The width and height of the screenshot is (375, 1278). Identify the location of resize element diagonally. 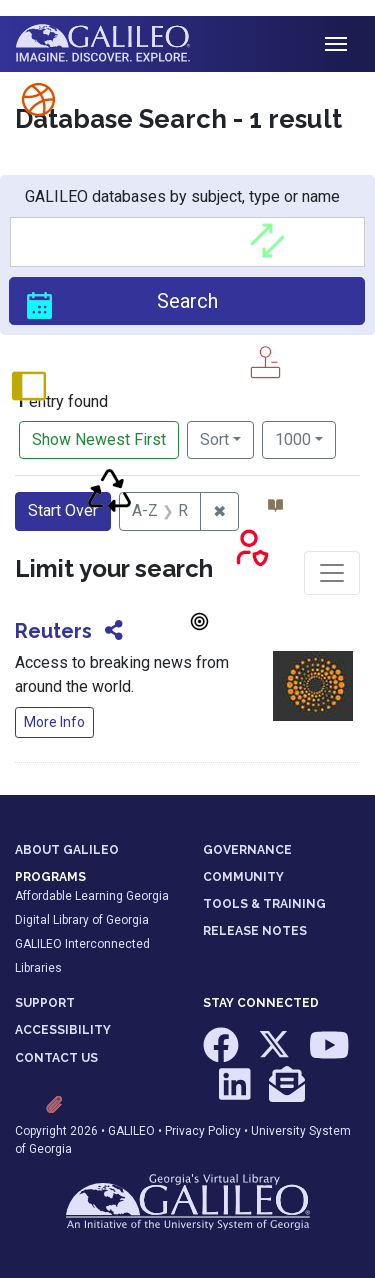
(267, 240).